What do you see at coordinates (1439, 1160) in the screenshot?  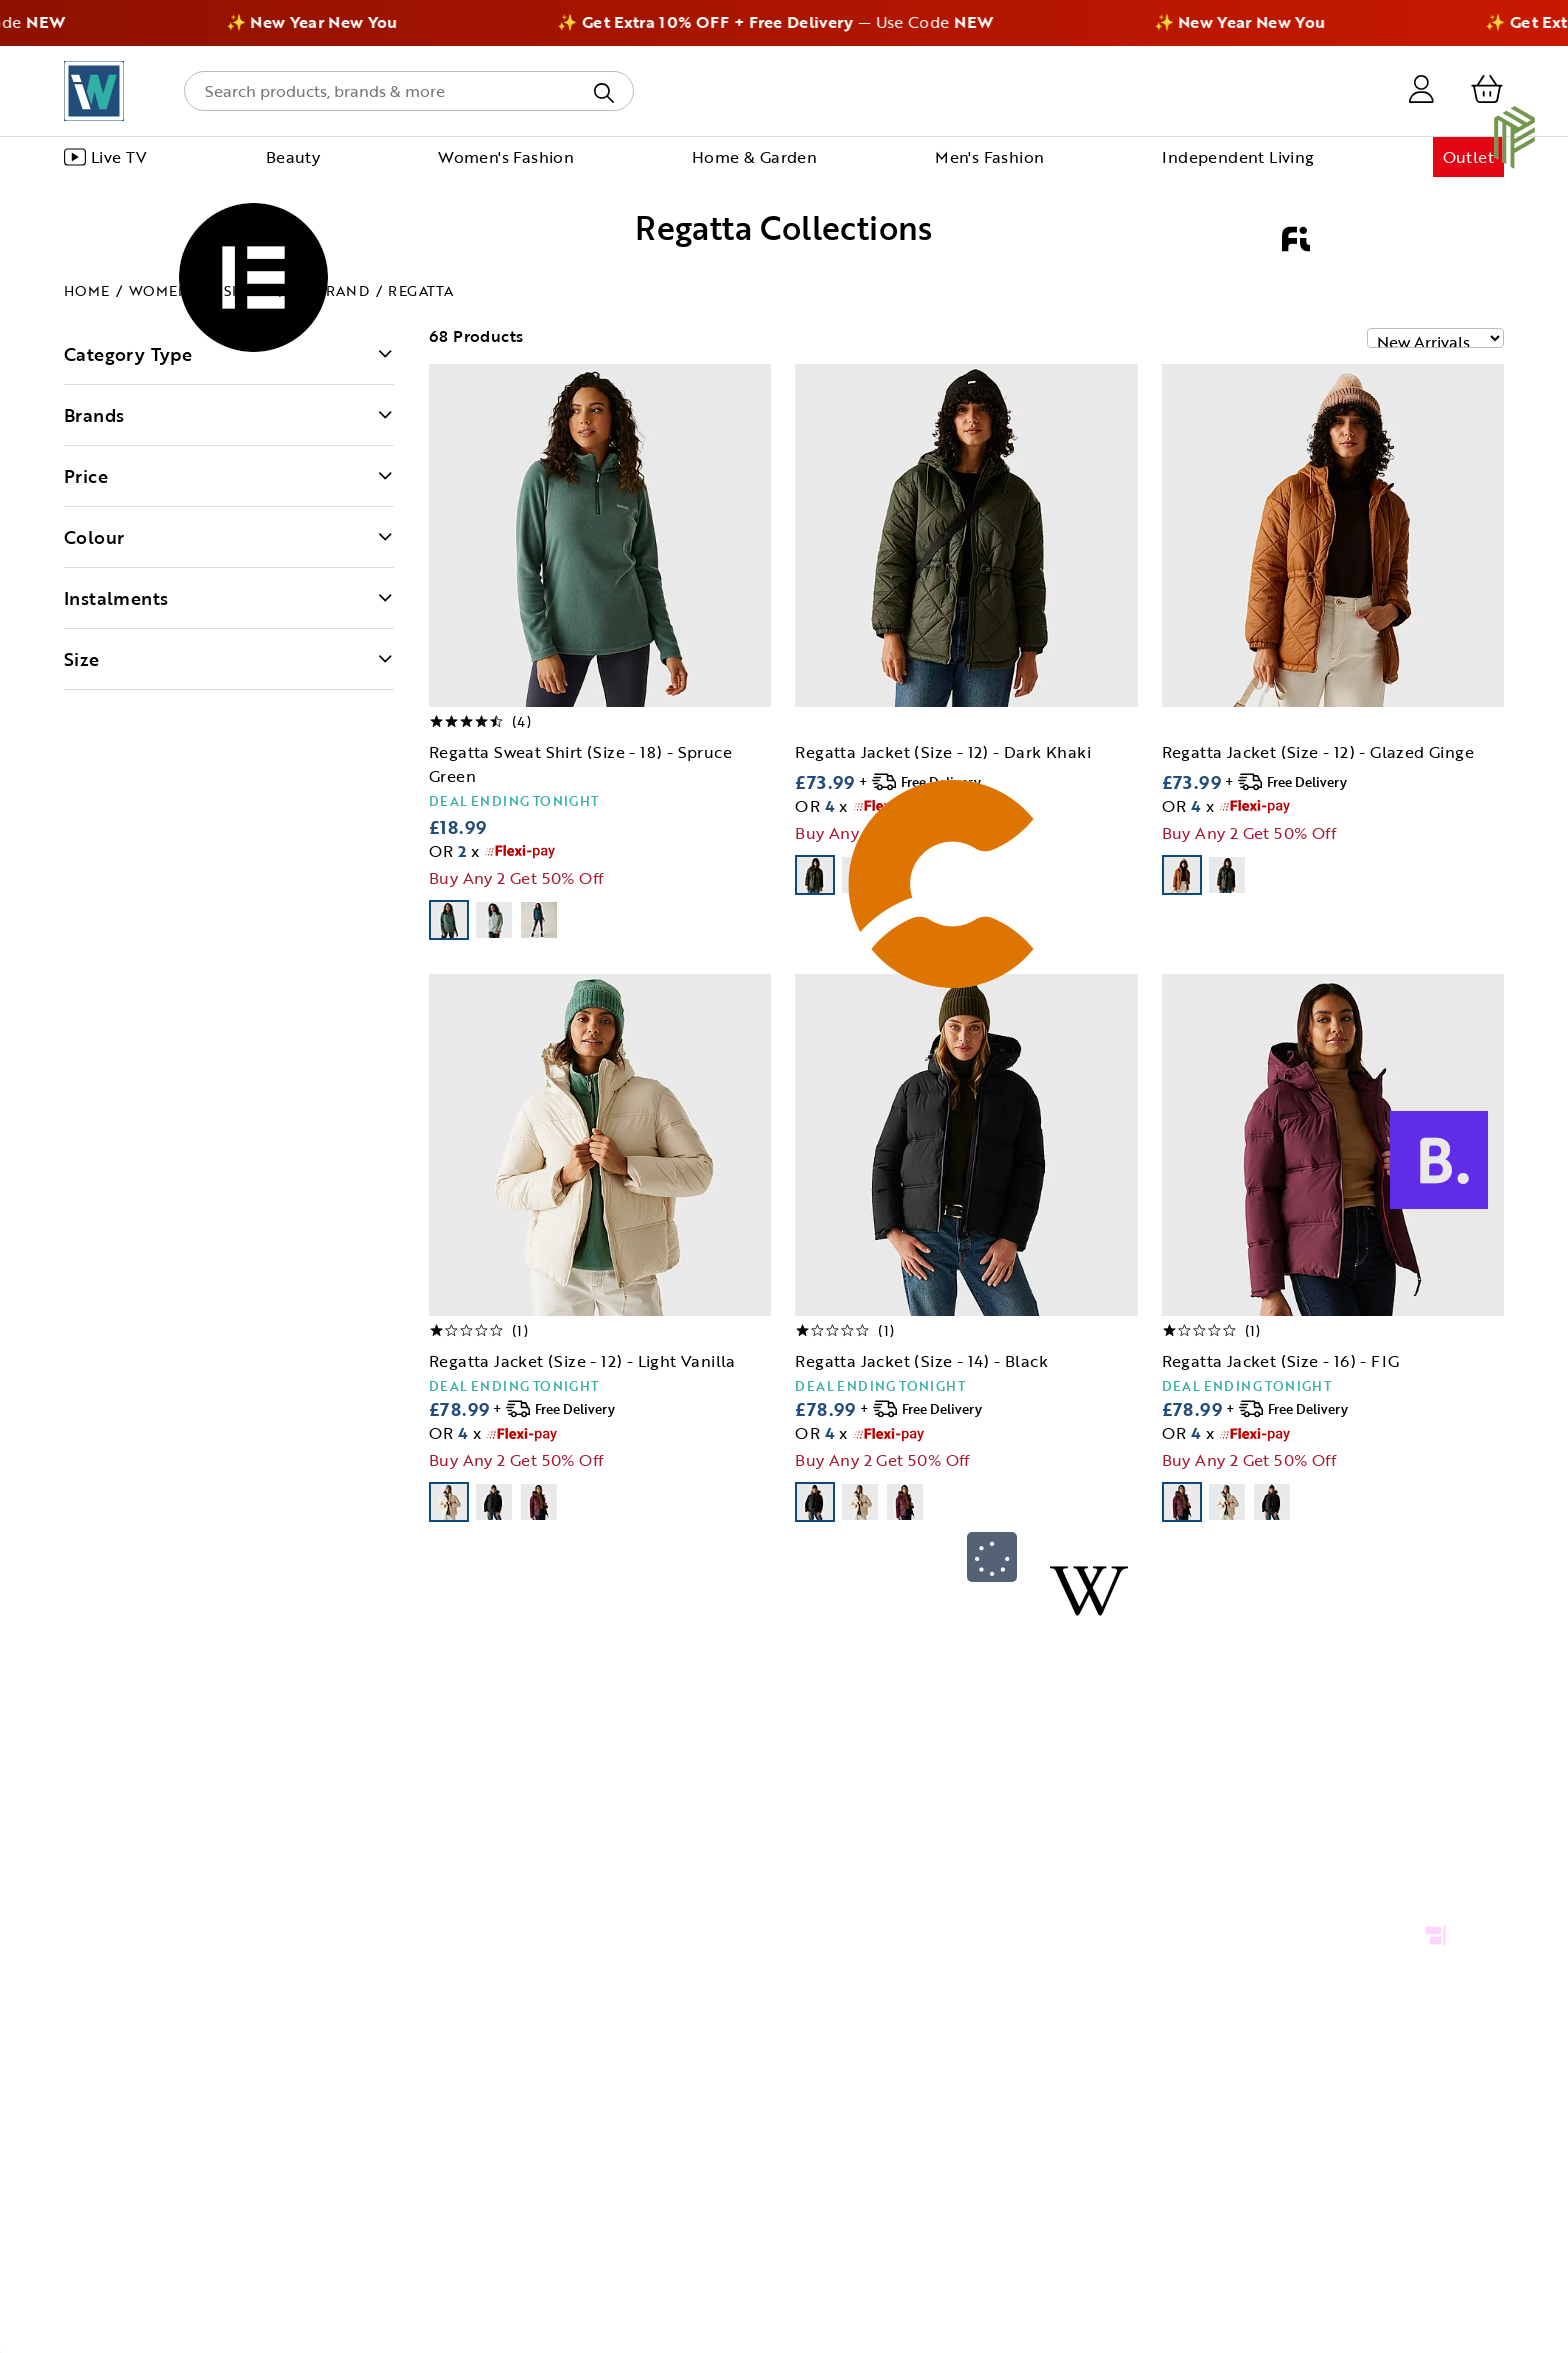 I see `open the Booking.com app` at bounding box center [1439, 1160].